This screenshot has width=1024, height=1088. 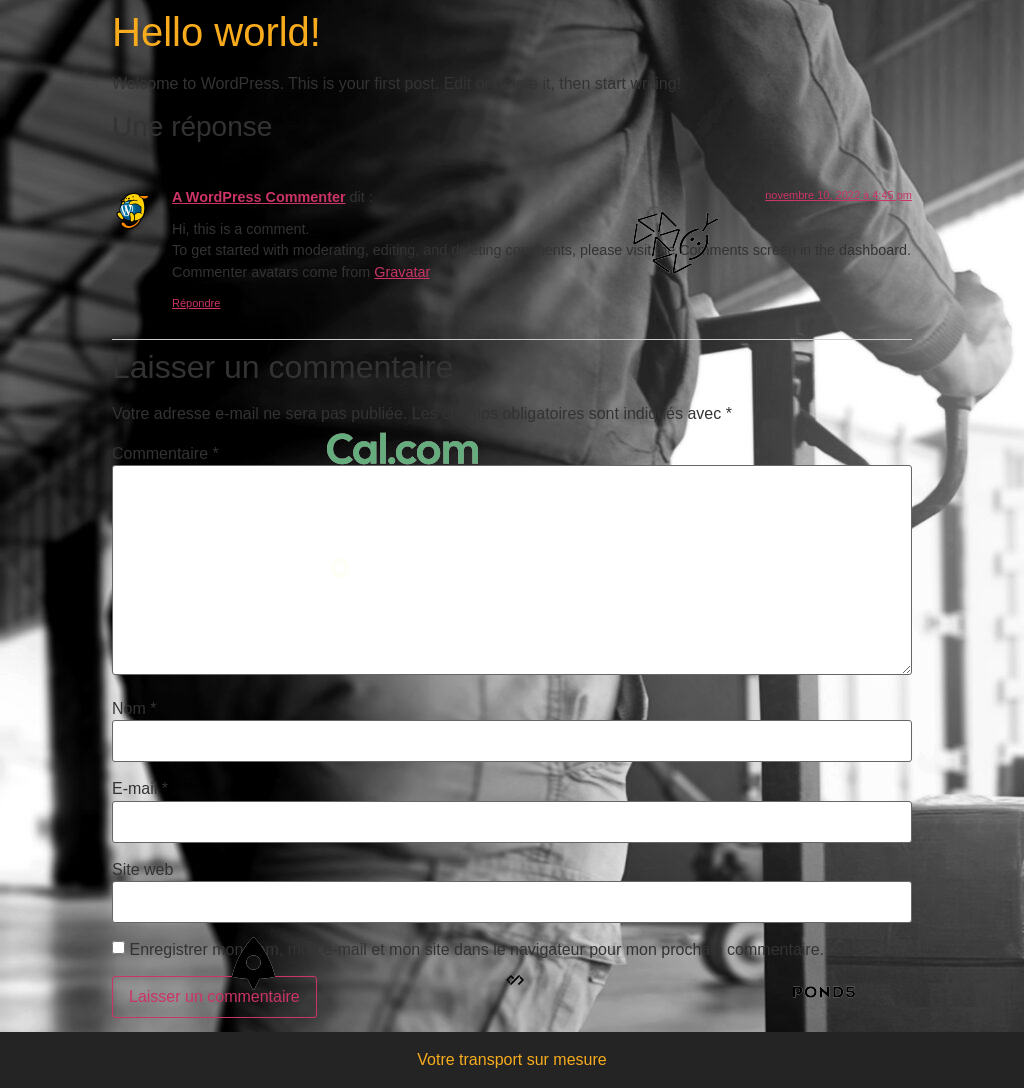 I want to click on open daily.dev app, so click(x=515, y=980).